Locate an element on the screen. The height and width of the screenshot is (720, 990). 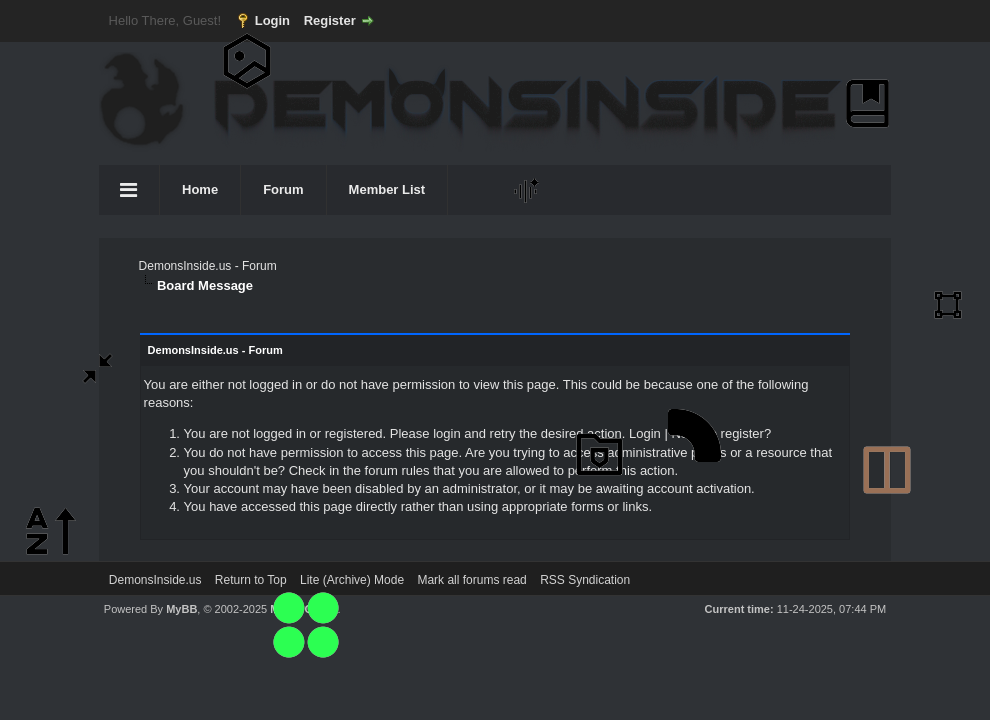
sort items alphabetically in descending order (Z to A) is located at coordinates (50, 531).